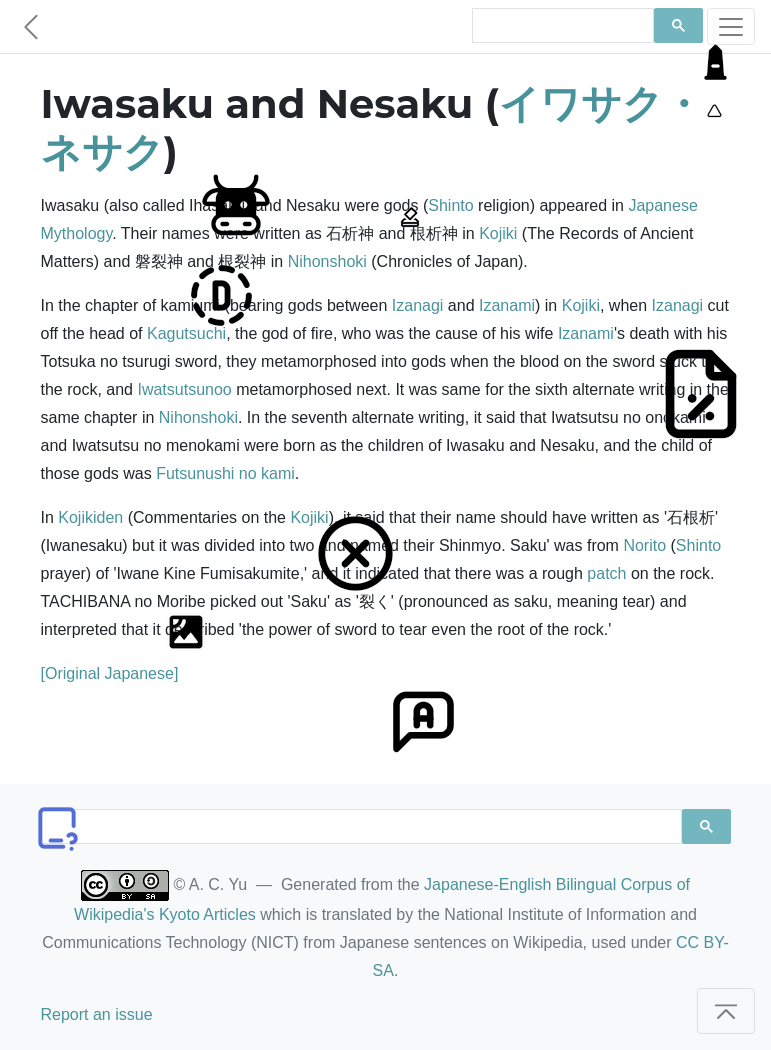 The height and width of the screenshot is (1050, 771). What do you see at coordinates (423, 718) in the screenshot?
I see `translate message or conversation` at bounding box center [423, 718].